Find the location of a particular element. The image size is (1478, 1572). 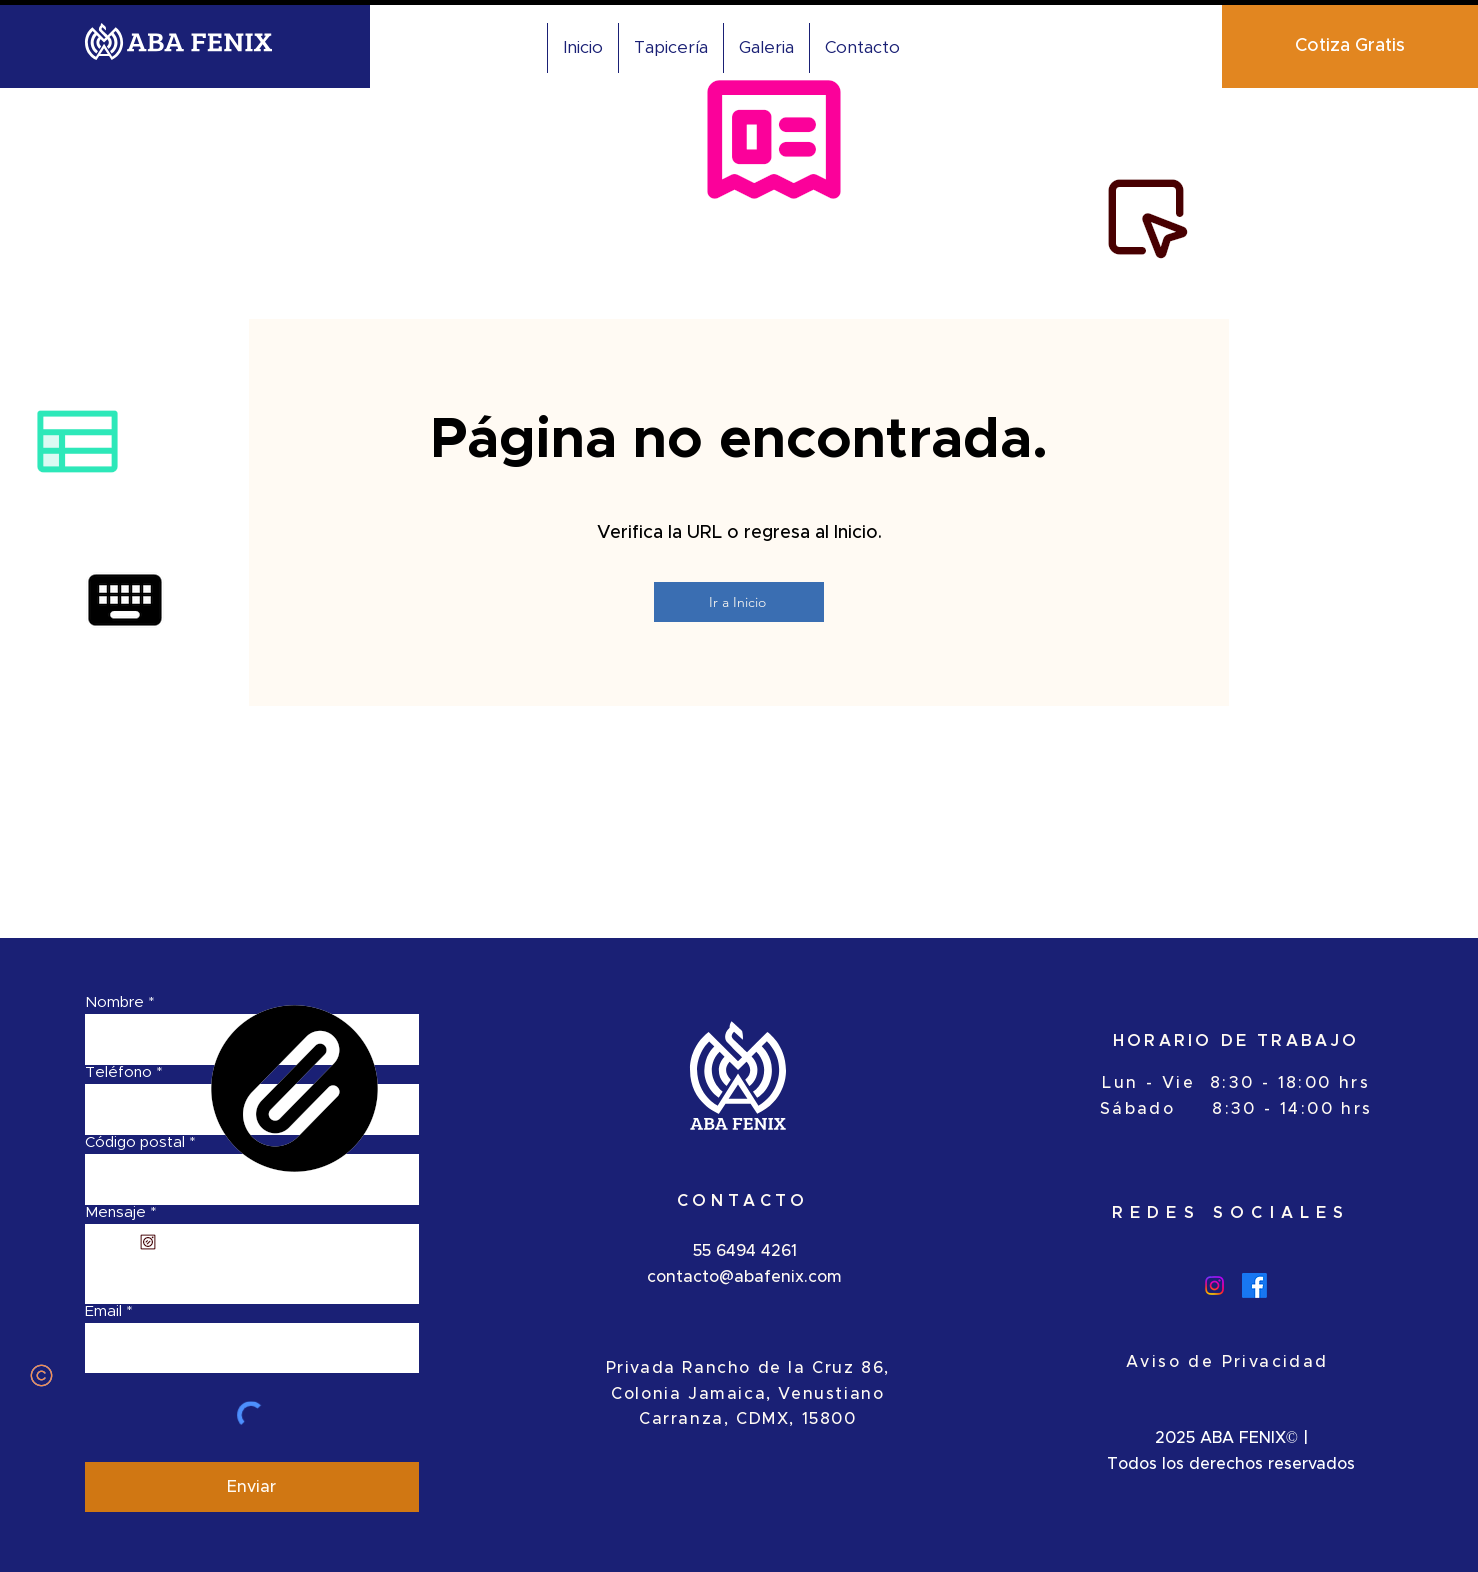

indicates copyrighted content is located at coordinates (41, 1375).